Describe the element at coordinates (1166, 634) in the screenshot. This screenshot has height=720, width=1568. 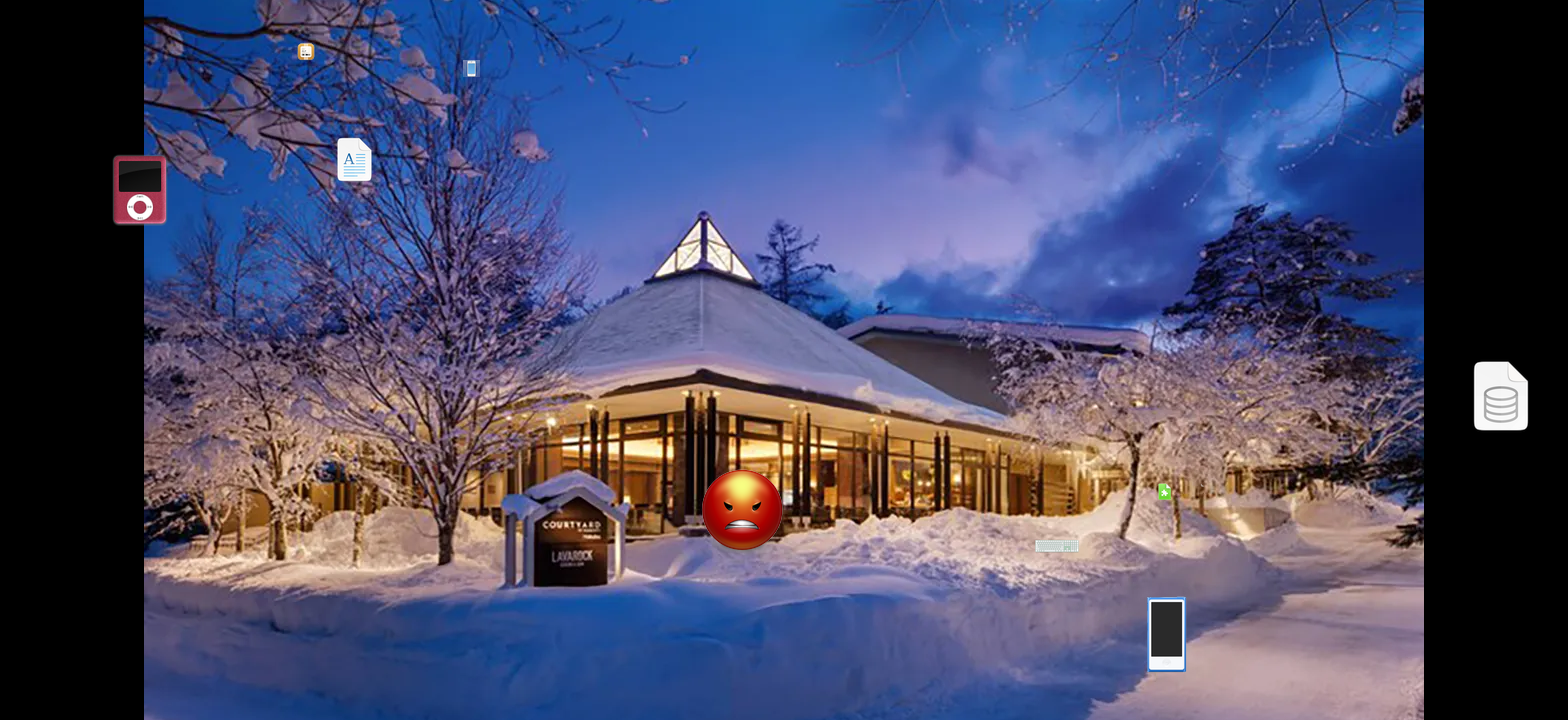
I see `iPod nano device connected` at that location.